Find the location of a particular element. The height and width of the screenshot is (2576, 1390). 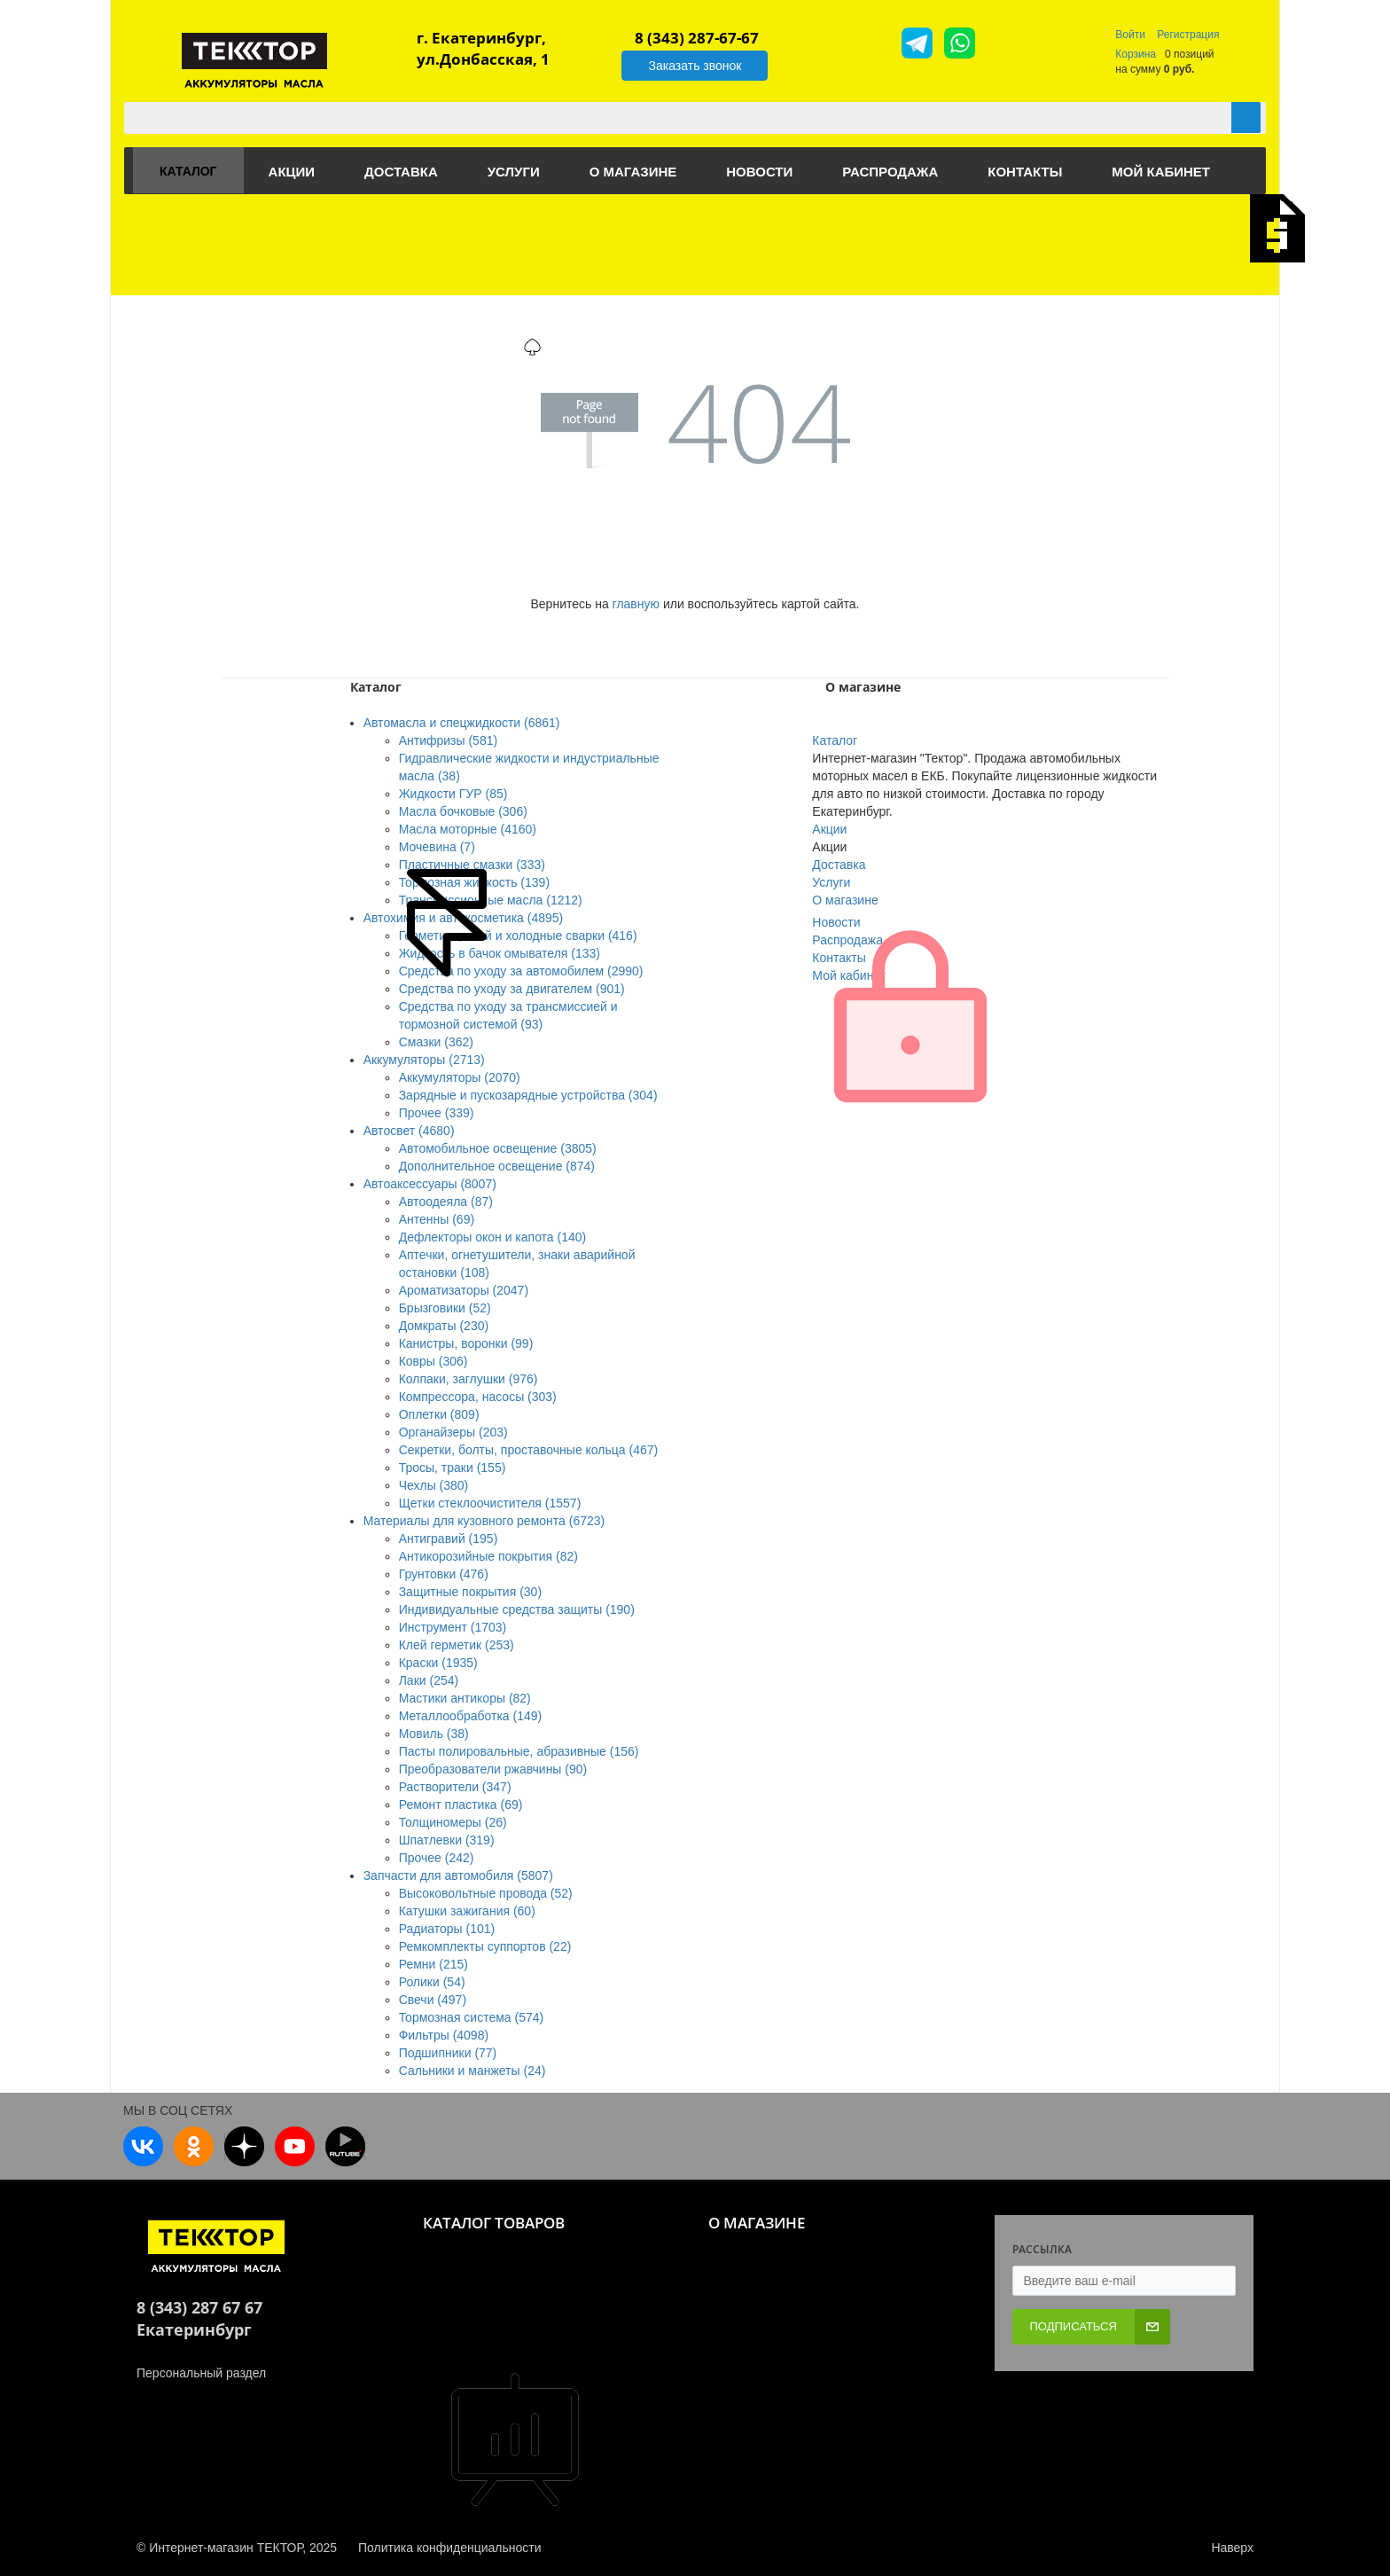

spade suit symbol for card games is located at coordinates (532, 347).